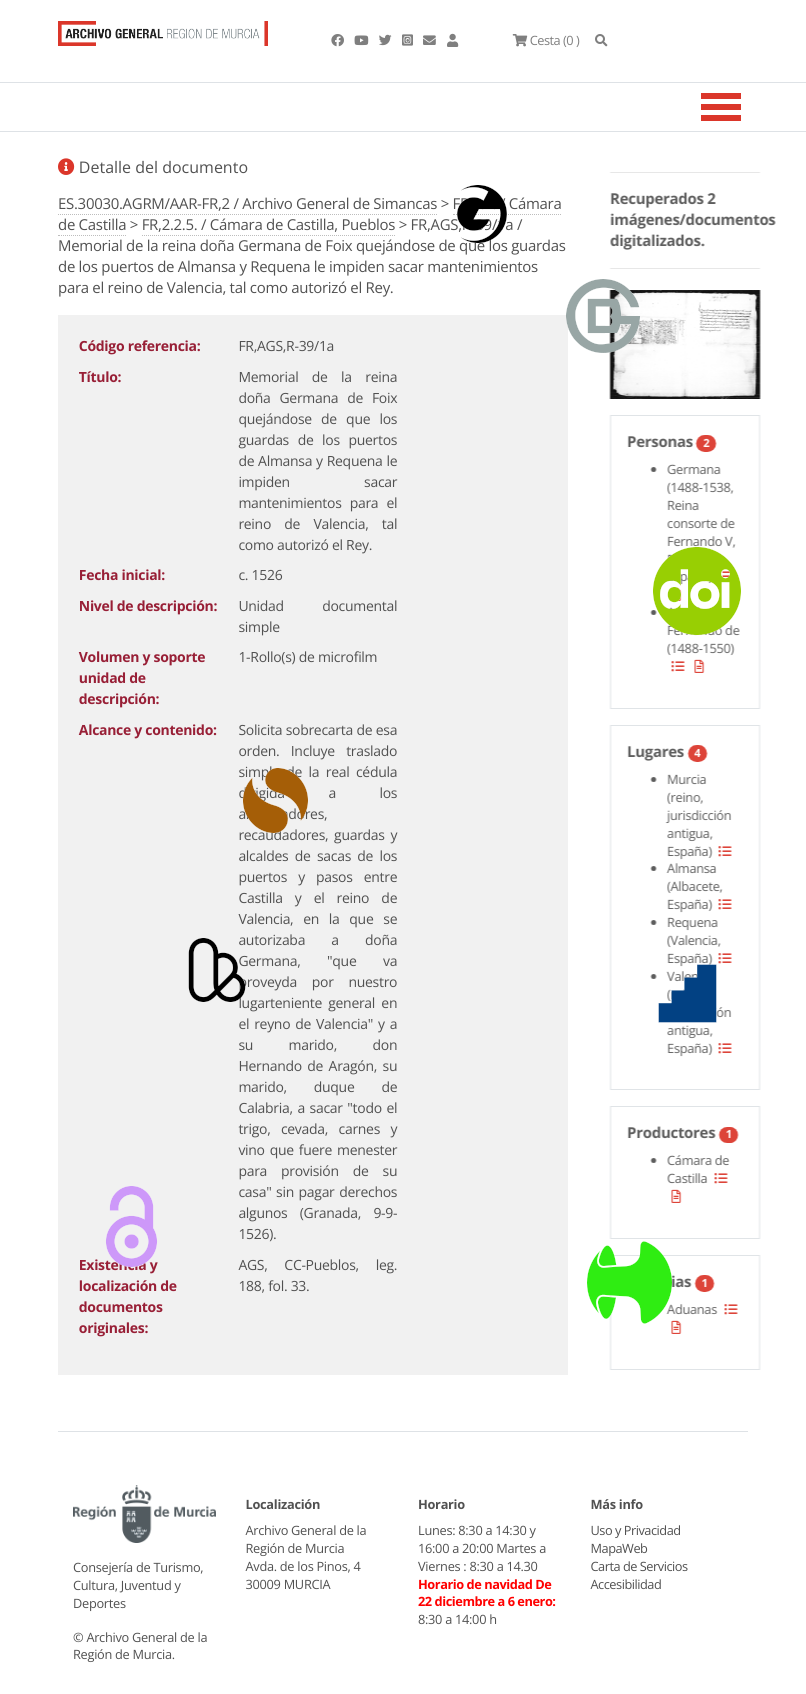  Describe the element at coordinates (275, 800) in the screenshot. I see `open simplenote app` at that location.